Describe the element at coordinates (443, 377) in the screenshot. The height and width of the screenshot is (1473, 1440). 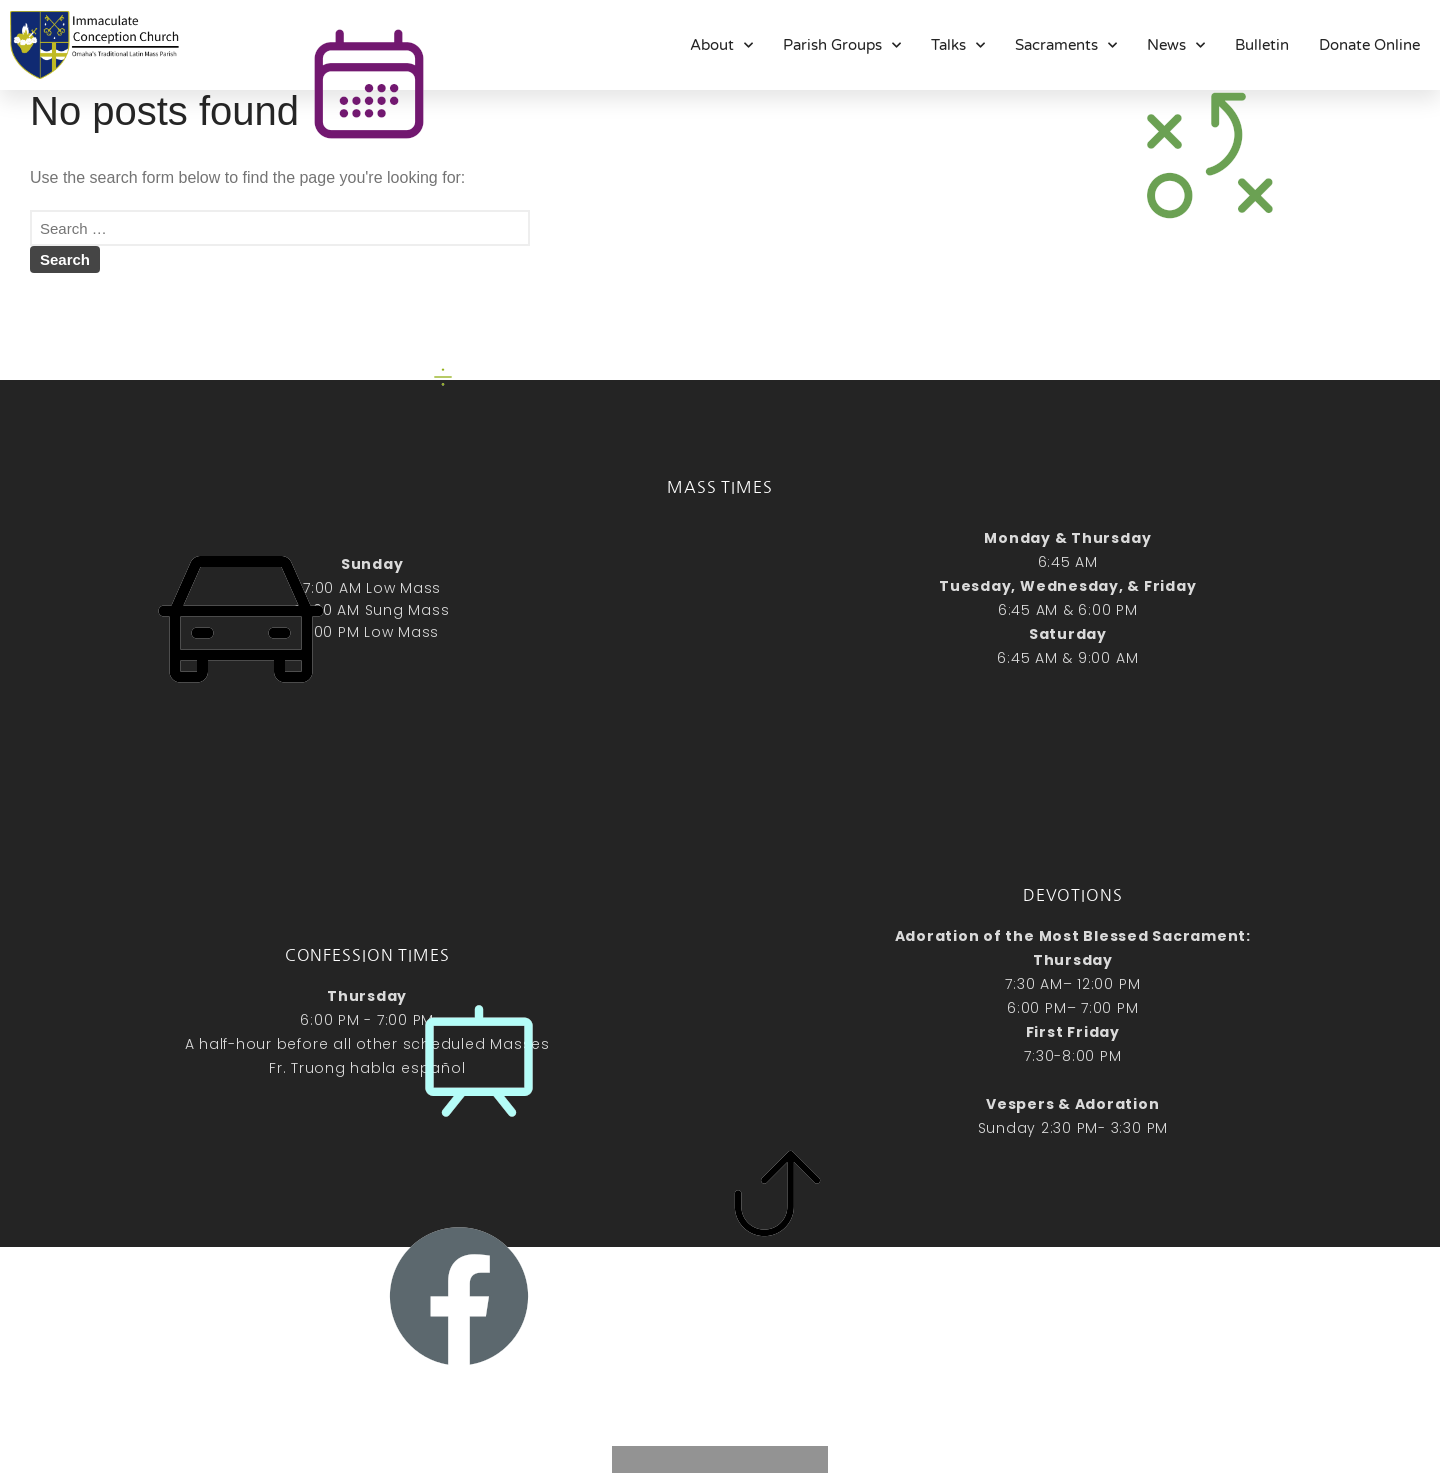
I see `perform a division calculation` at that location.